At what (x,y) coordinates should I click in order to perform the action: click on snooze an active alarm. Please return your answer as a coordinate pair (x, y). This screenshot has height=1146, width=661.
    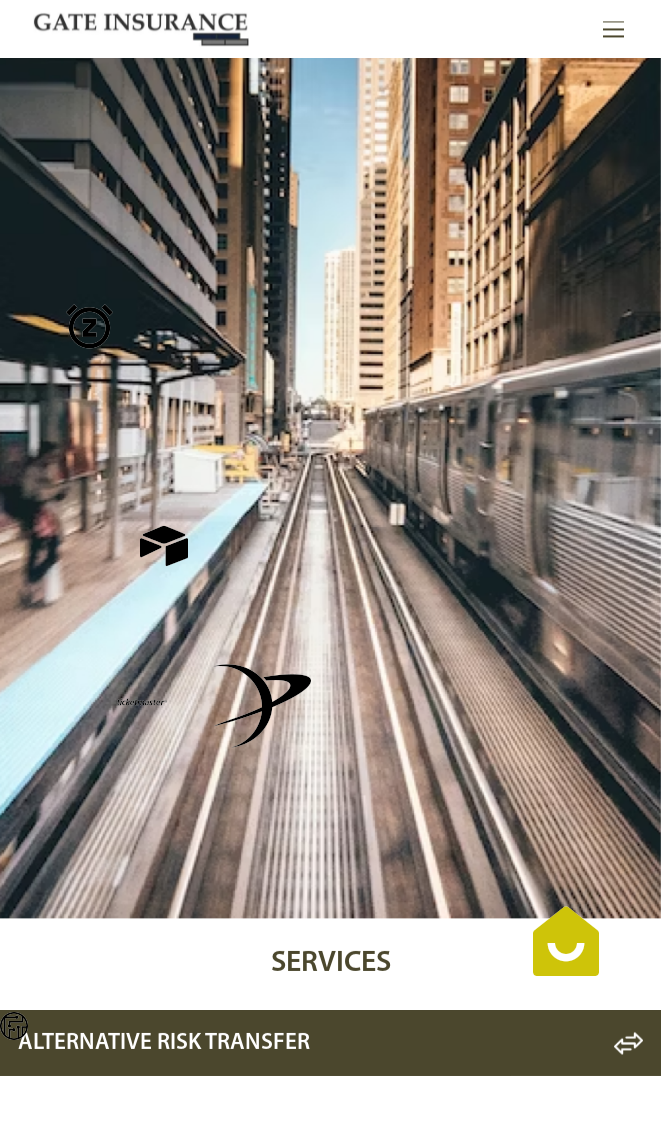
    Looking at the image, I should click on (89, 325).